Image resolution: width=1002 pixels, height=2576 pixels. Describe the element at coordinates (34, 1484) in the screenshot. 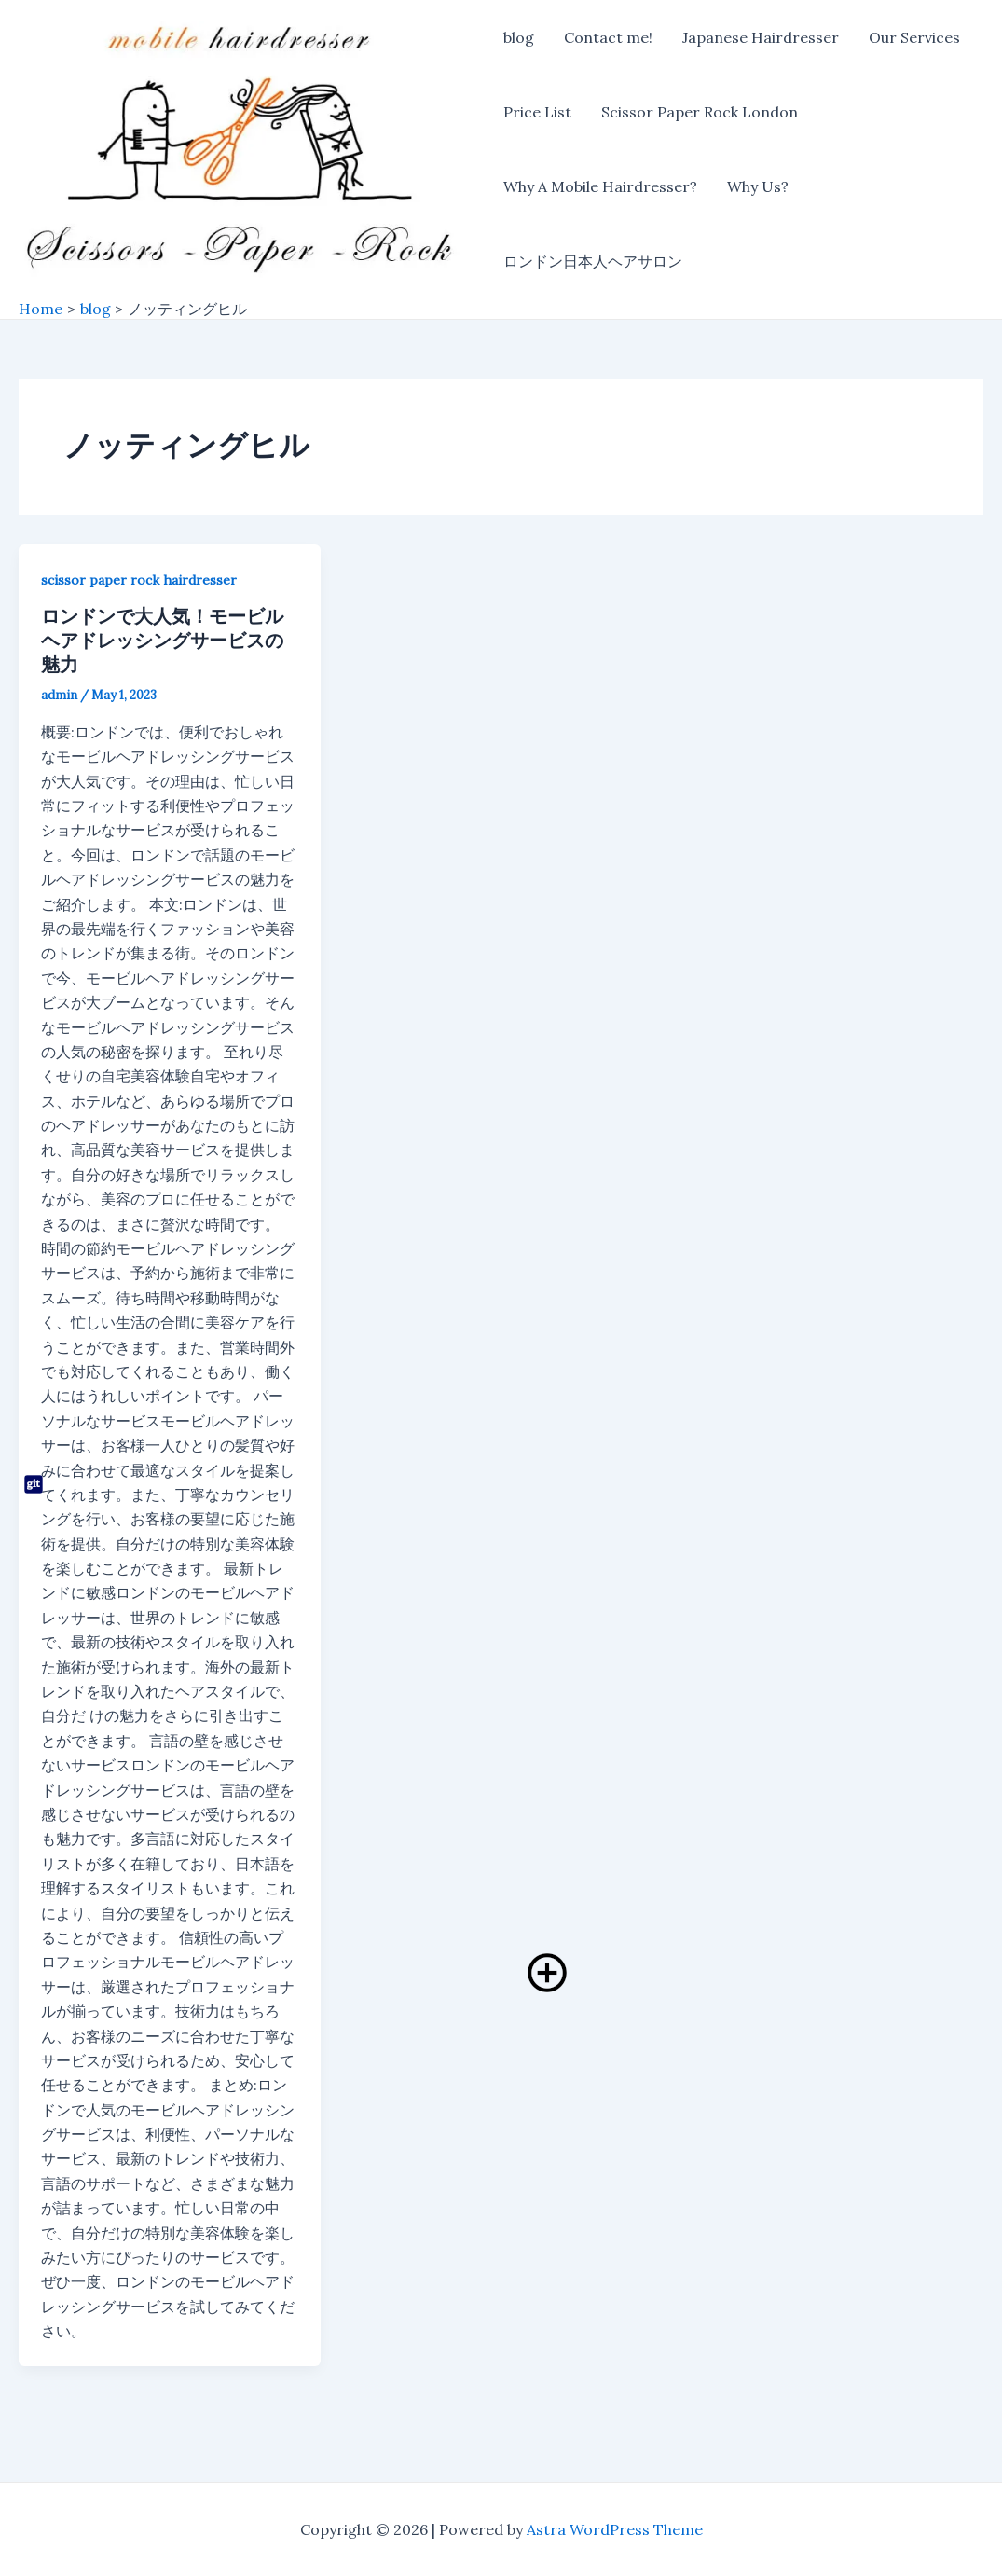

I see `git version control logo` at that location.